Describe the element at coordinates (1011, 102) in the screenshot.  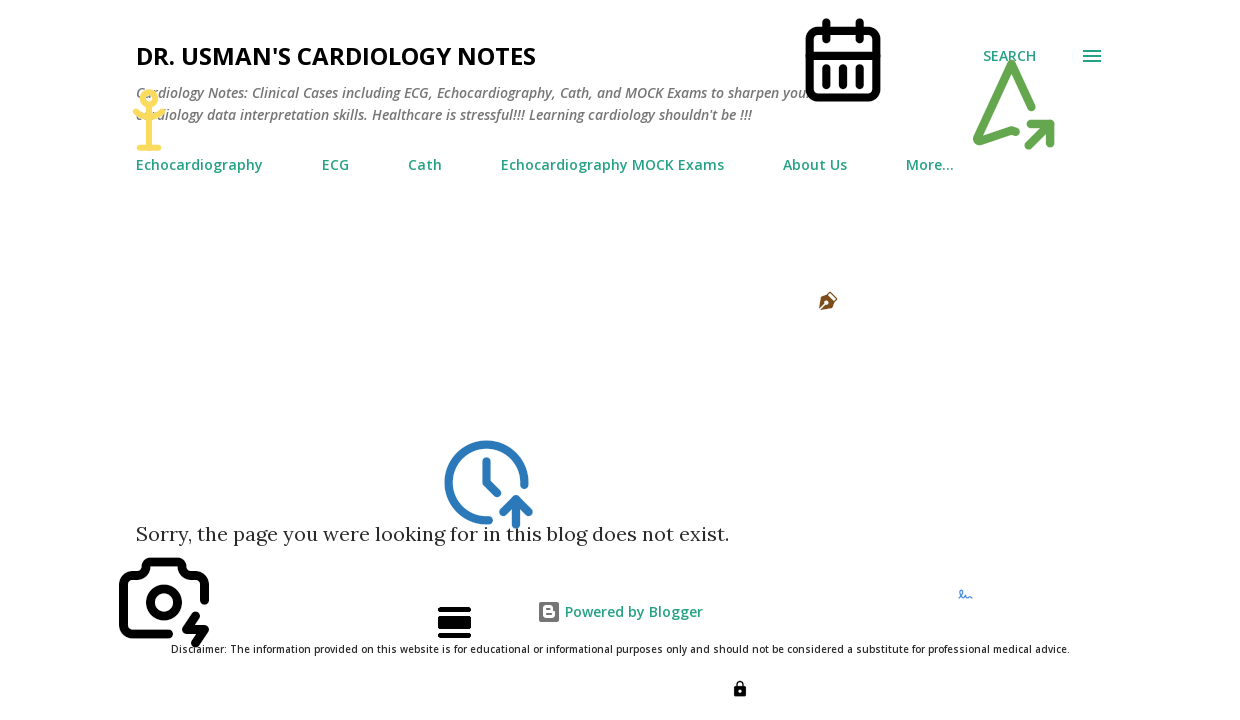
I see `share your current location` at that location.